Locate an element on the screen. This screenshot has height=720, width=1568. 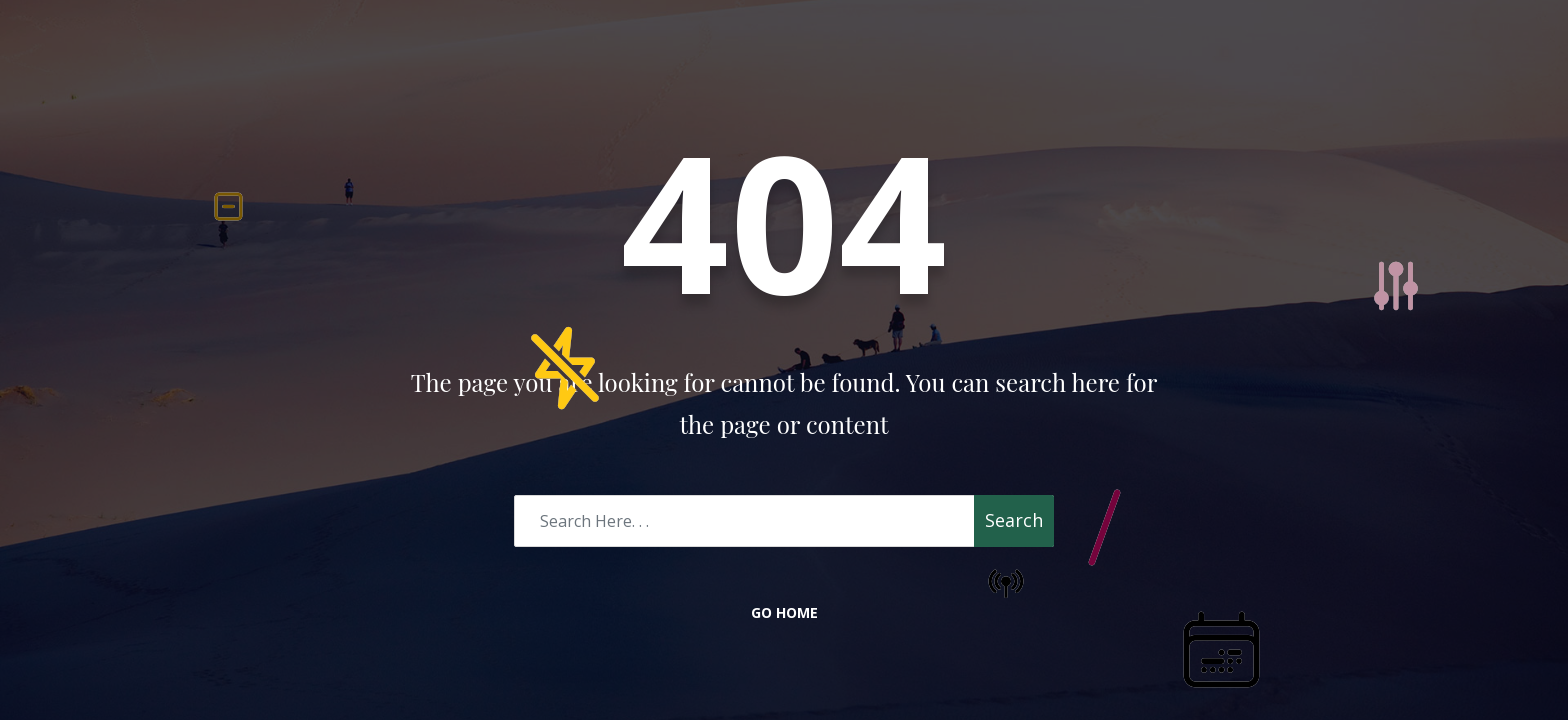
disable camera flash is located at coordinates (565, 368).